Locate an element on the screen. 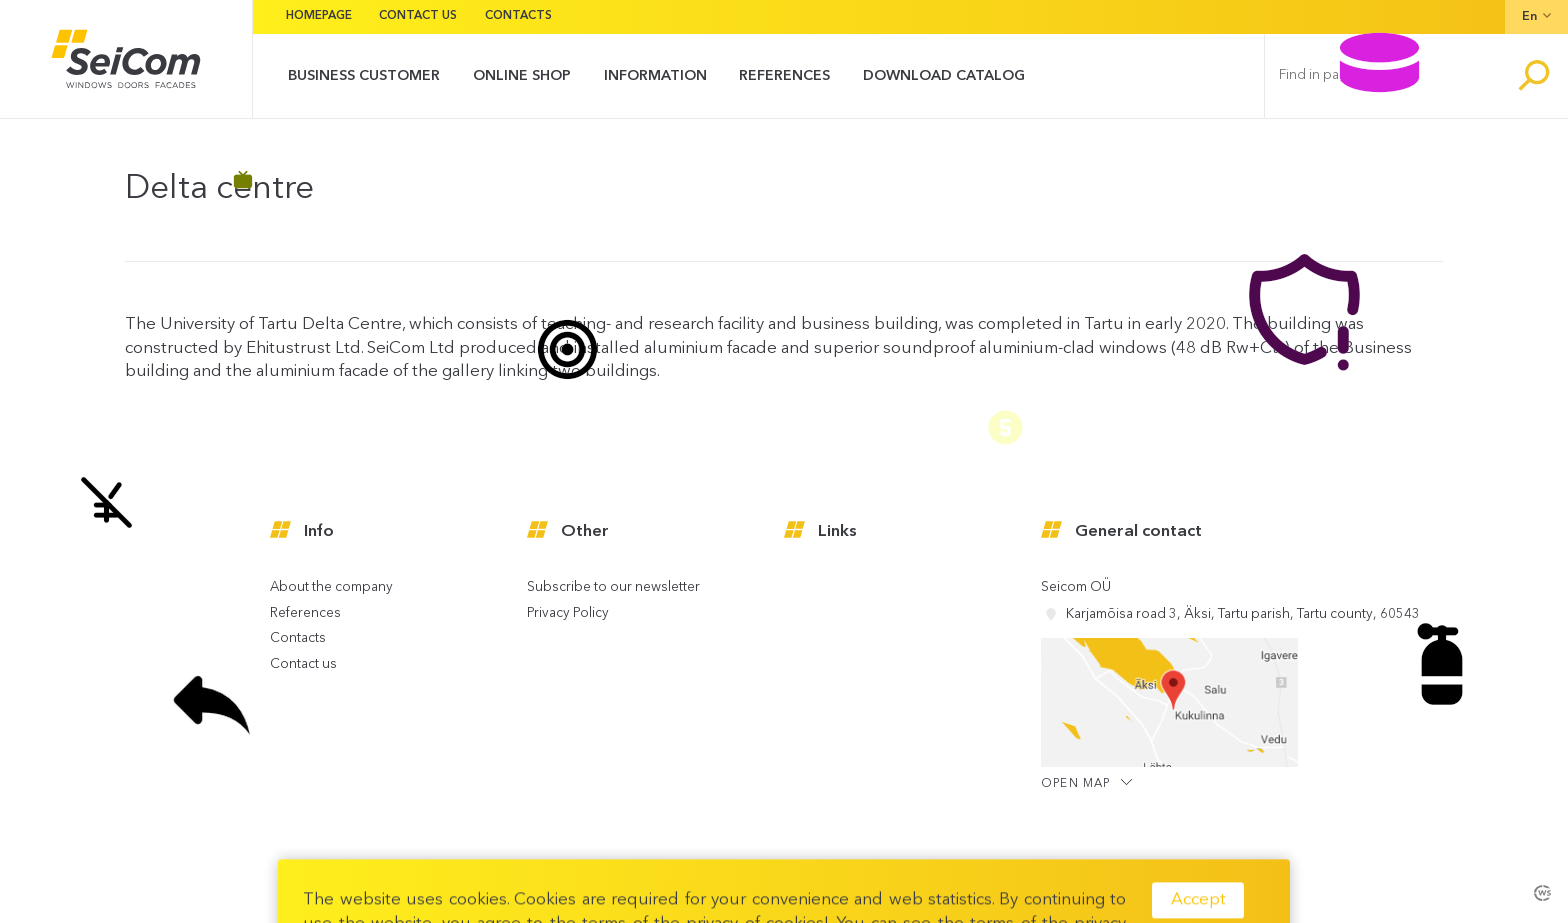  security warning or alert detected is located at coordinates (1304, 309).